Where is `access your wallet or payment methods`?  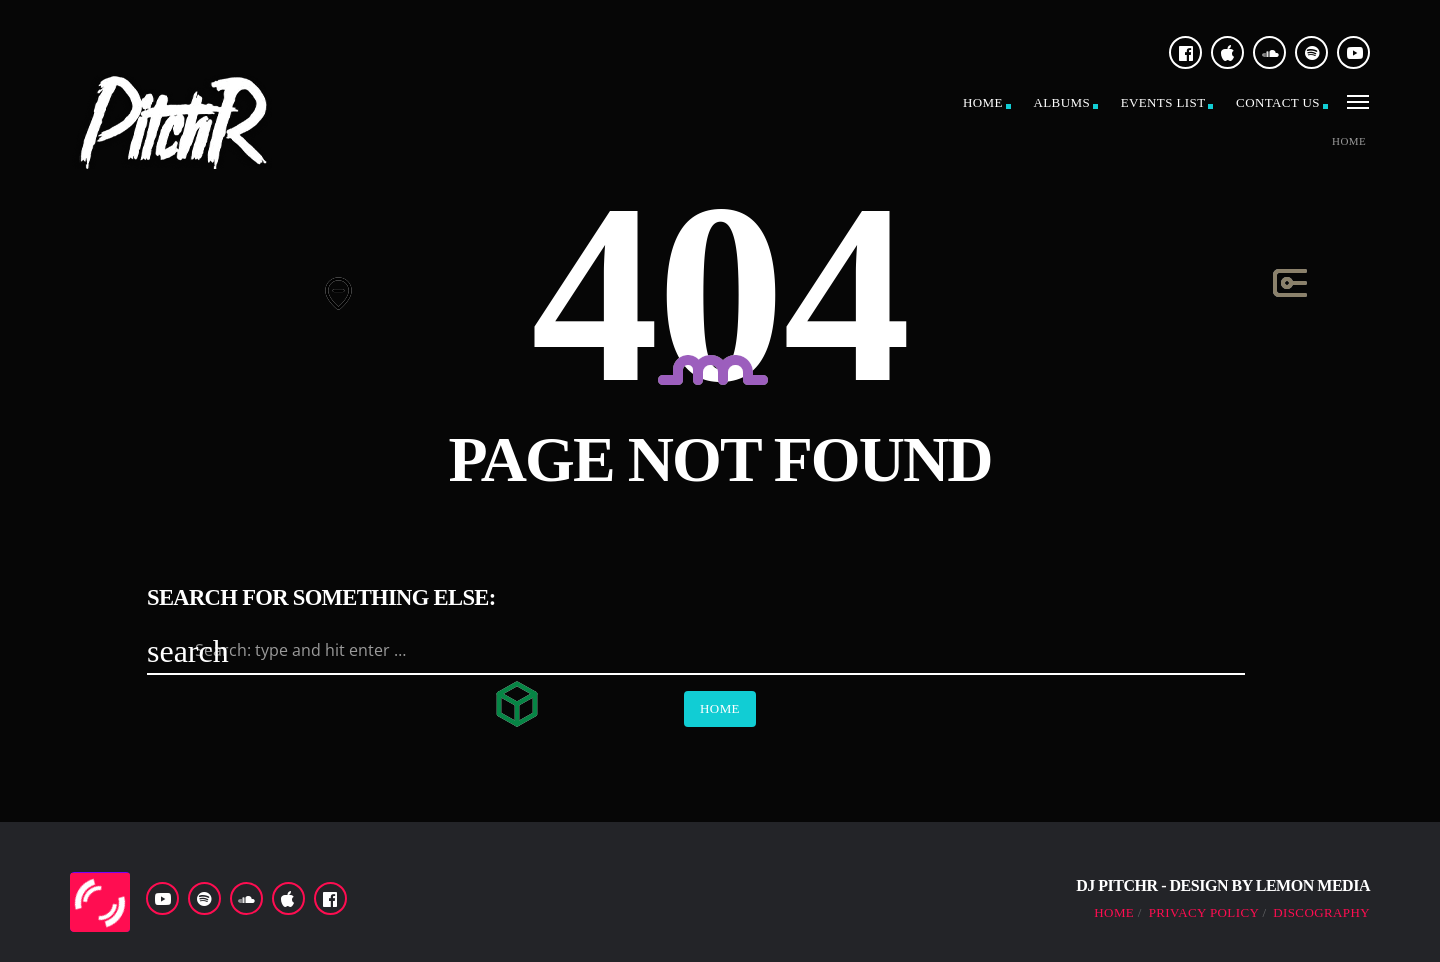 access your wallet or payment methods is located at coordinates (1289, 283).